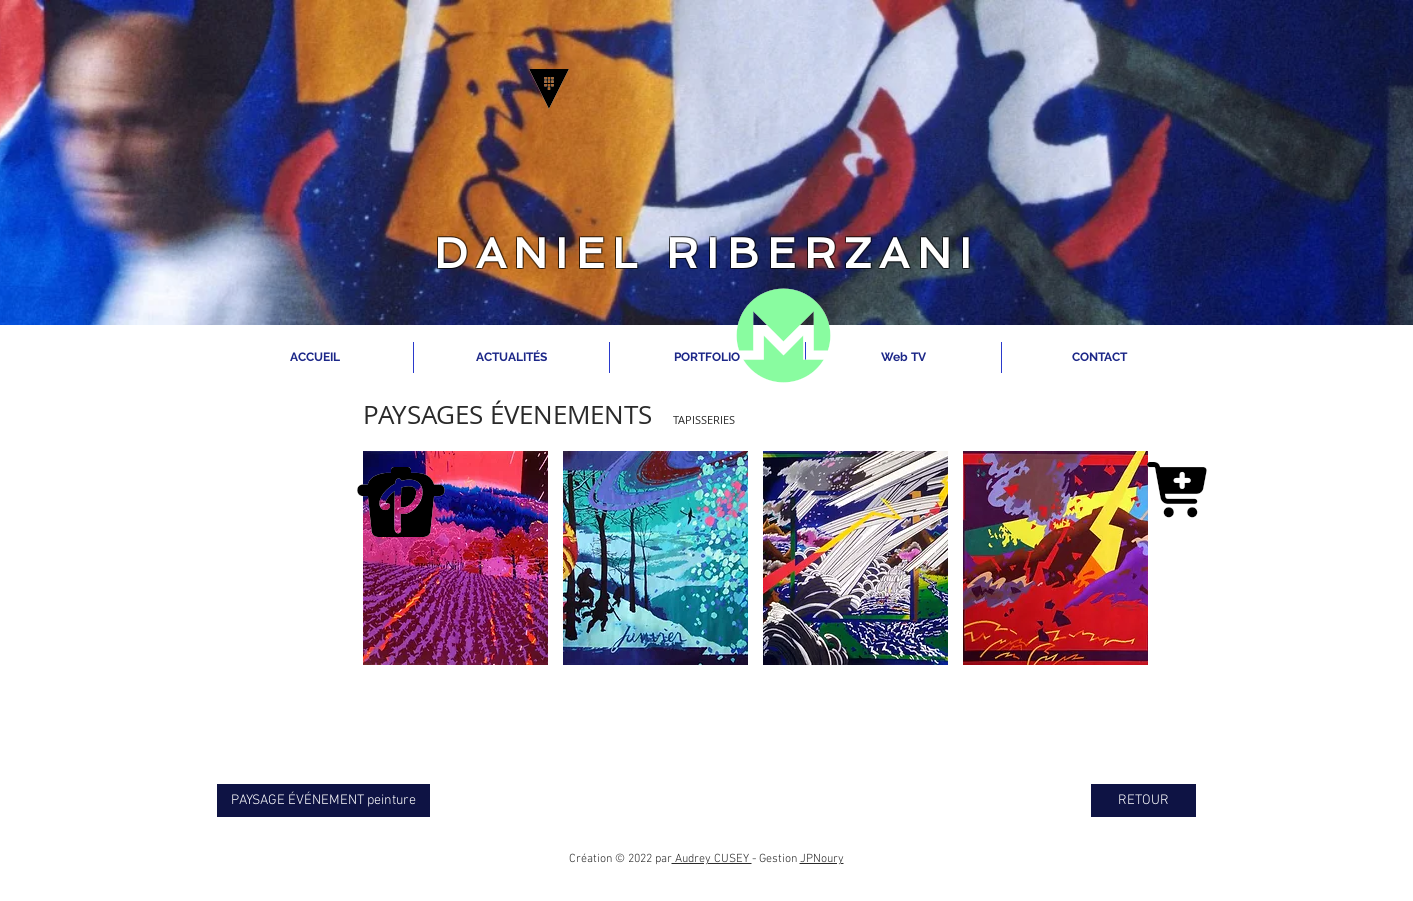 The width and height of the screenshot is (1413, 901). Describe the element at coordinates (1180, 490) in the screenshot. I see `add item to shopping cart` at that location.